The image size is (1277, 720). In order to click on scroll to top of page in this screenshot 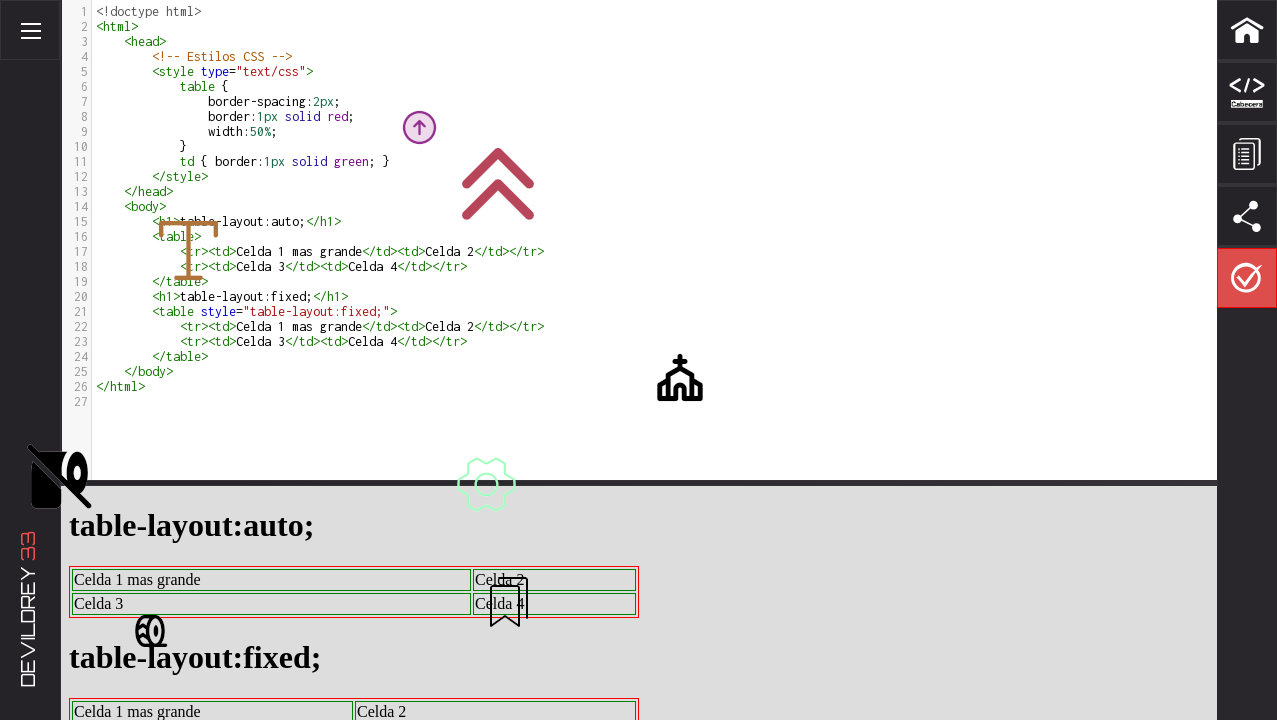, I will do `click(419, 127)`.